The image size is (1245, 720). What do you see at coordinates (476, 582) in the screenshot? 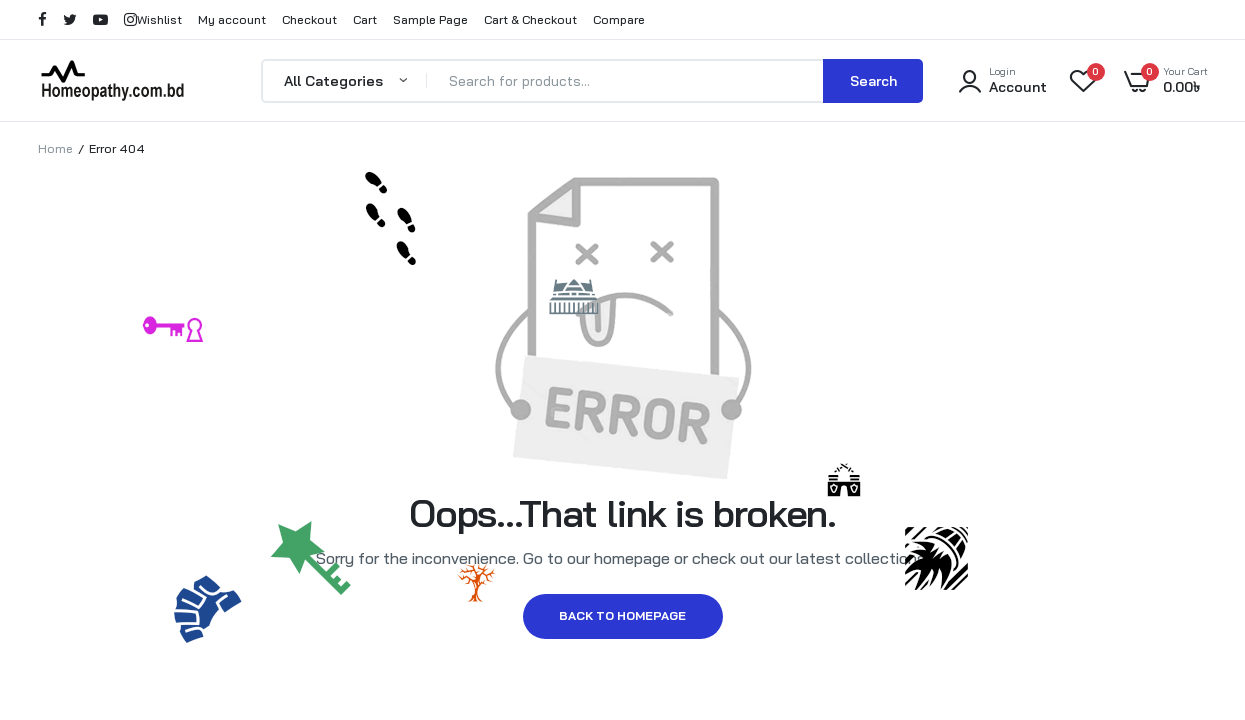
I see `dead or withered tree element in a game interface` at bounding box center [476, 582].